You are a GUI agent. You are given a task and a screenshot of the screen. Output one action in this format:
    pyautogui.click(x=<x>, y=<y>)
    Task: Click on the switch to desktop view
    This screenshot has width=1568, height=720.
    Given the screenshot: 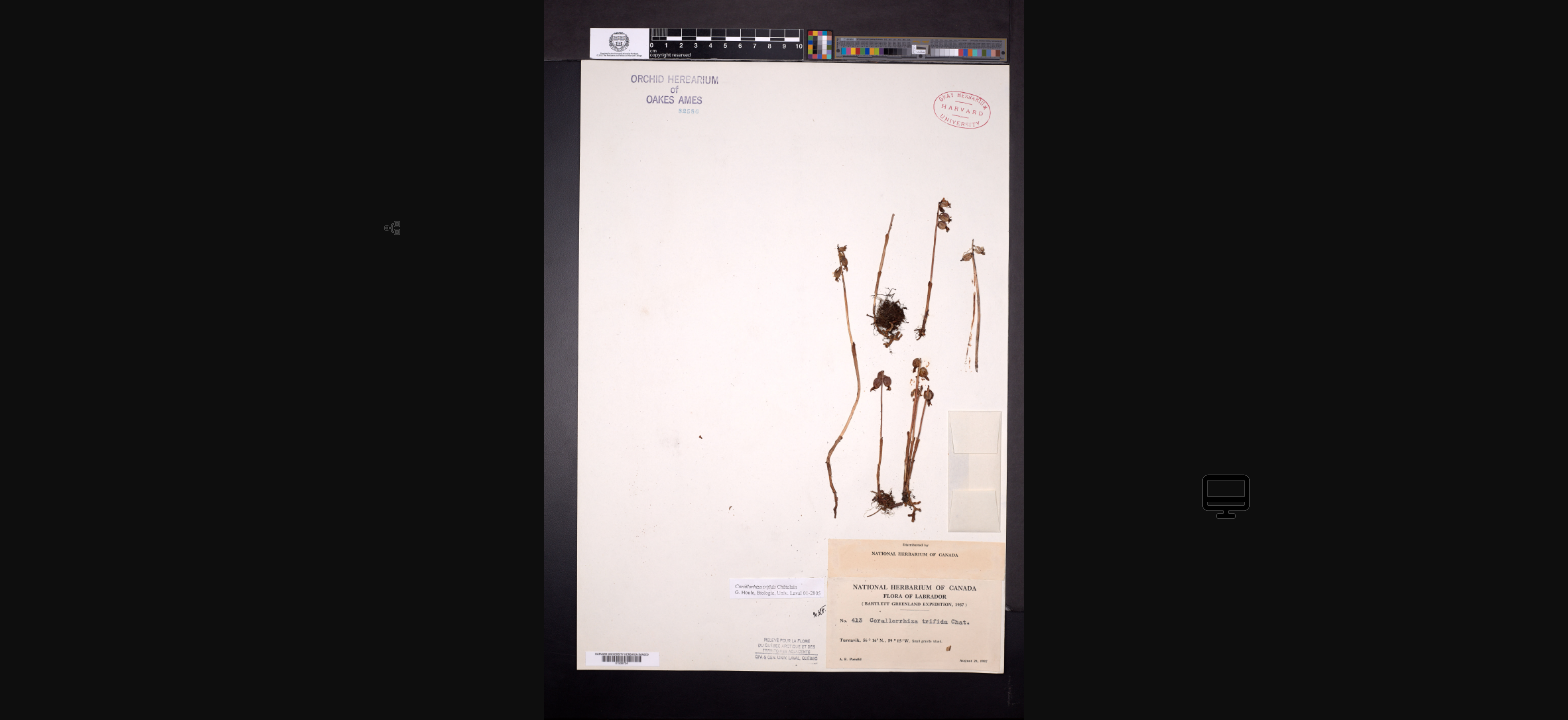 What is the action you would take?
    pyautogui.click(x=1226, y=495)
    